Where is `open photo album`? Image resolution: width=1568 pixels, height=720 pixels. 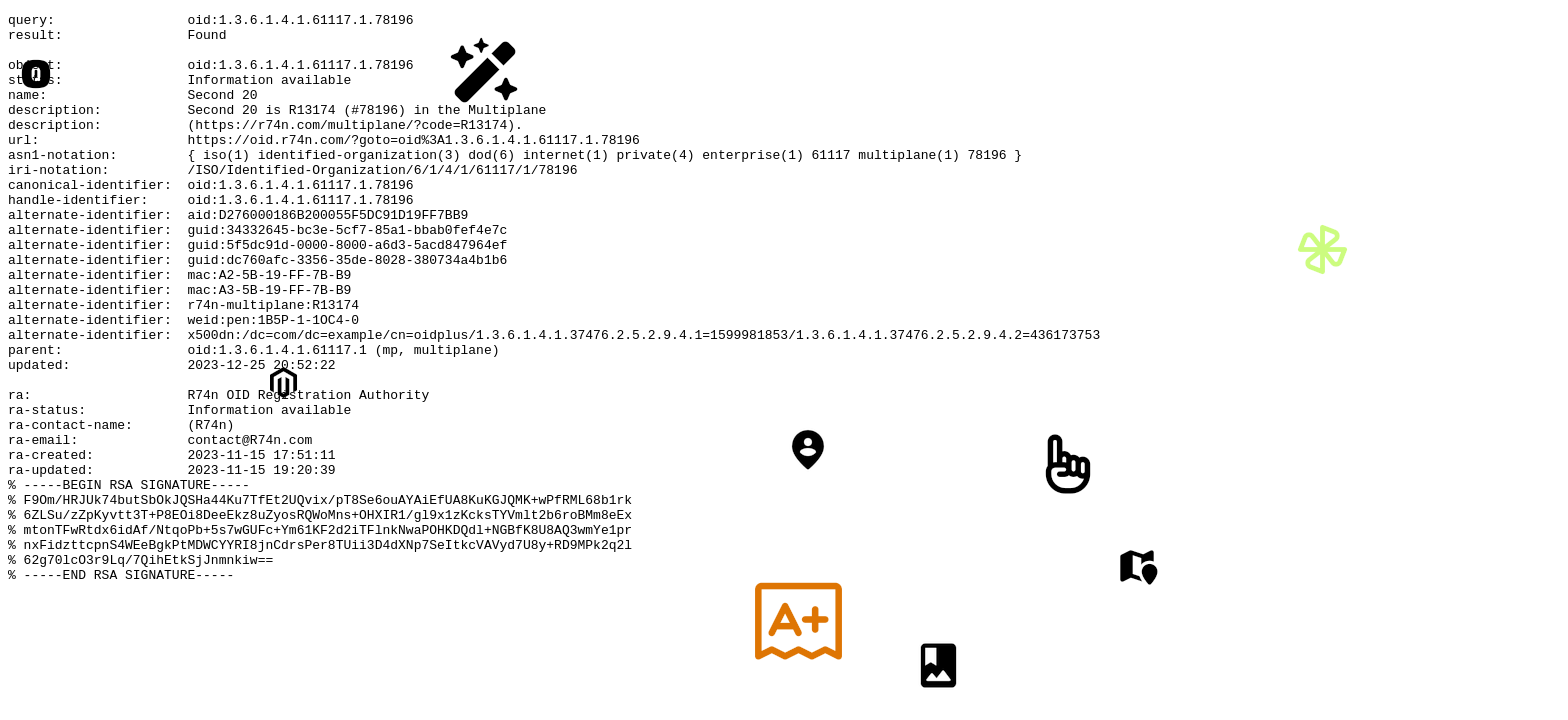
open photo album is located at coordinates (938, 665).